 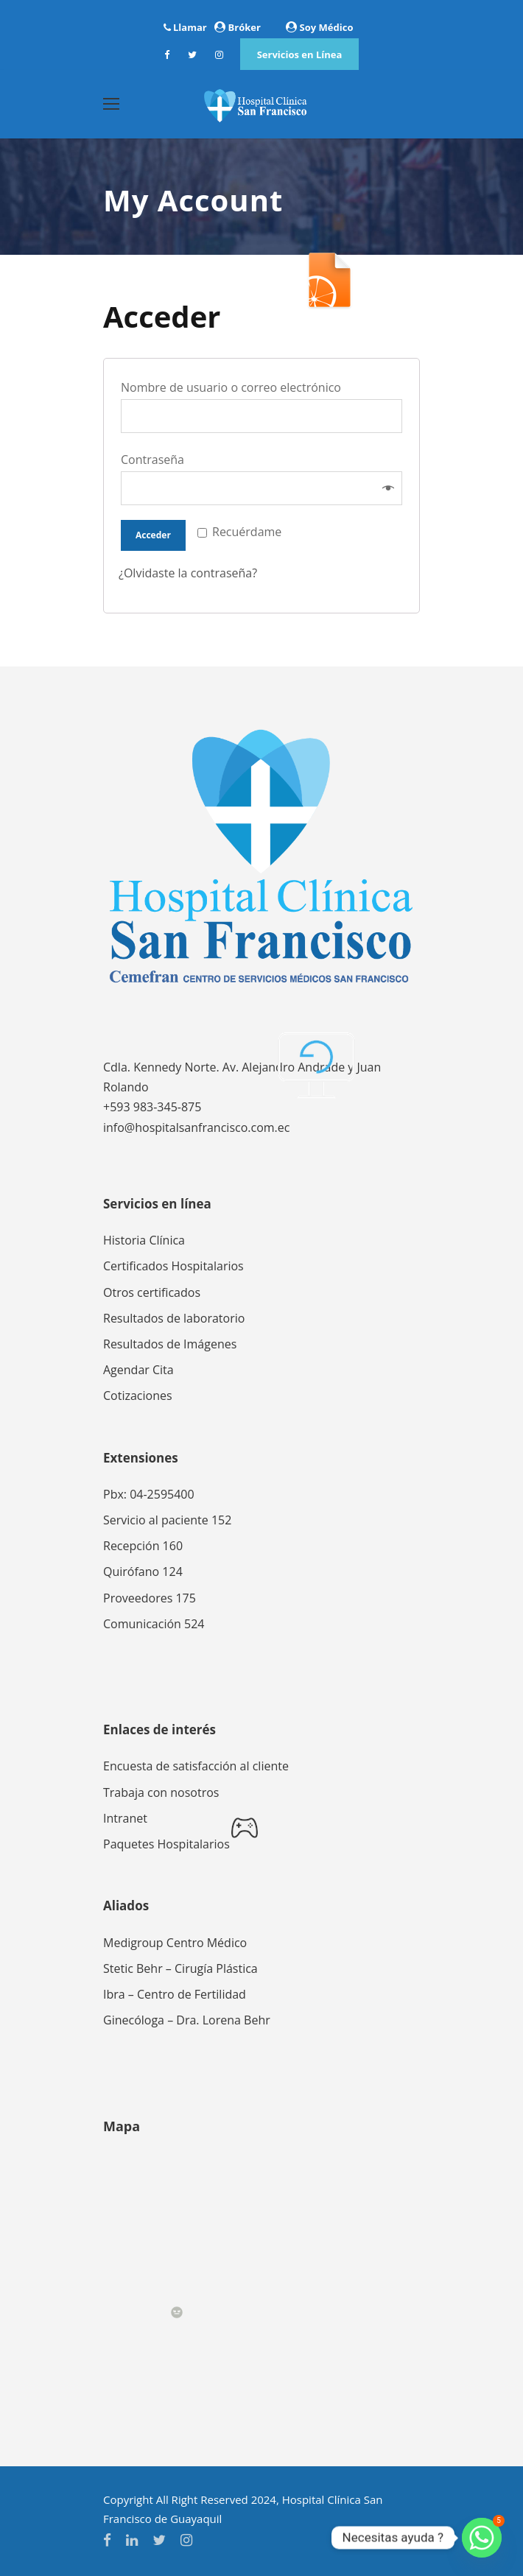 What do you see at coordinates (316, 1065) in the screenshot?
I see `rotate screen counter-clockwise` at bounding box center [316, 1065].